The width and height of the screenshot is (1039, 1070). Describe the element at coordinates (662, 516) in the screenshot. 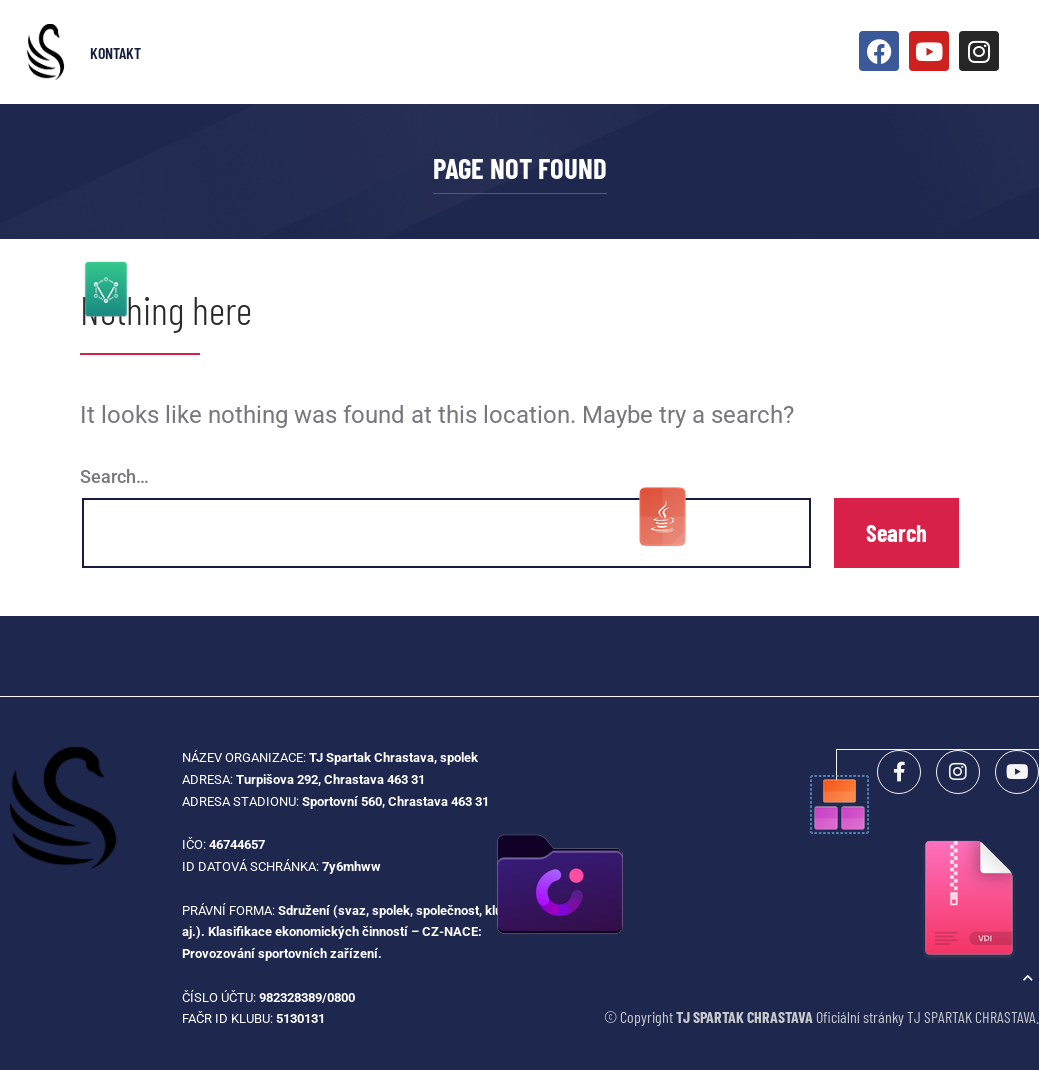

I see `a java source code file` at that location.